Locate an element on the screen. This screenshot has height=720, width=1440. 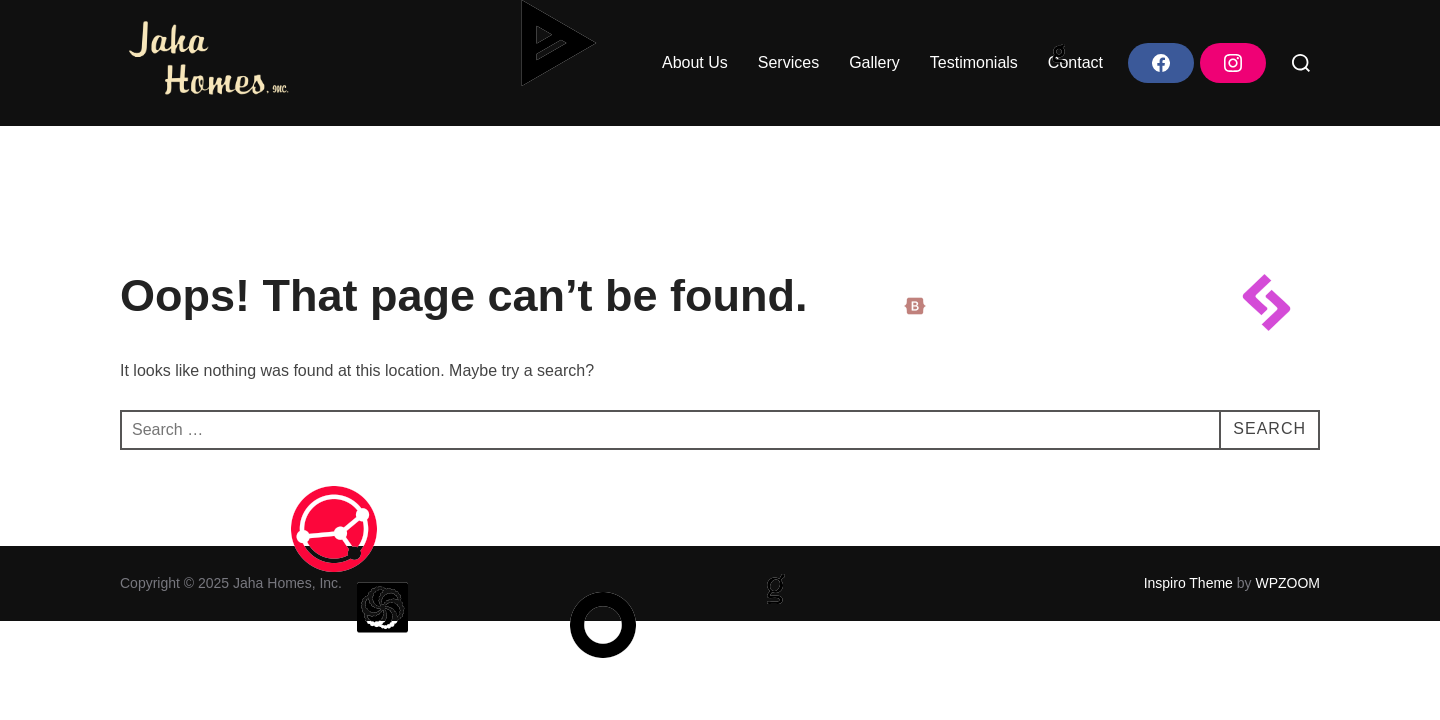
open syncthing file synchronization app is located at coordinates (334, 529).